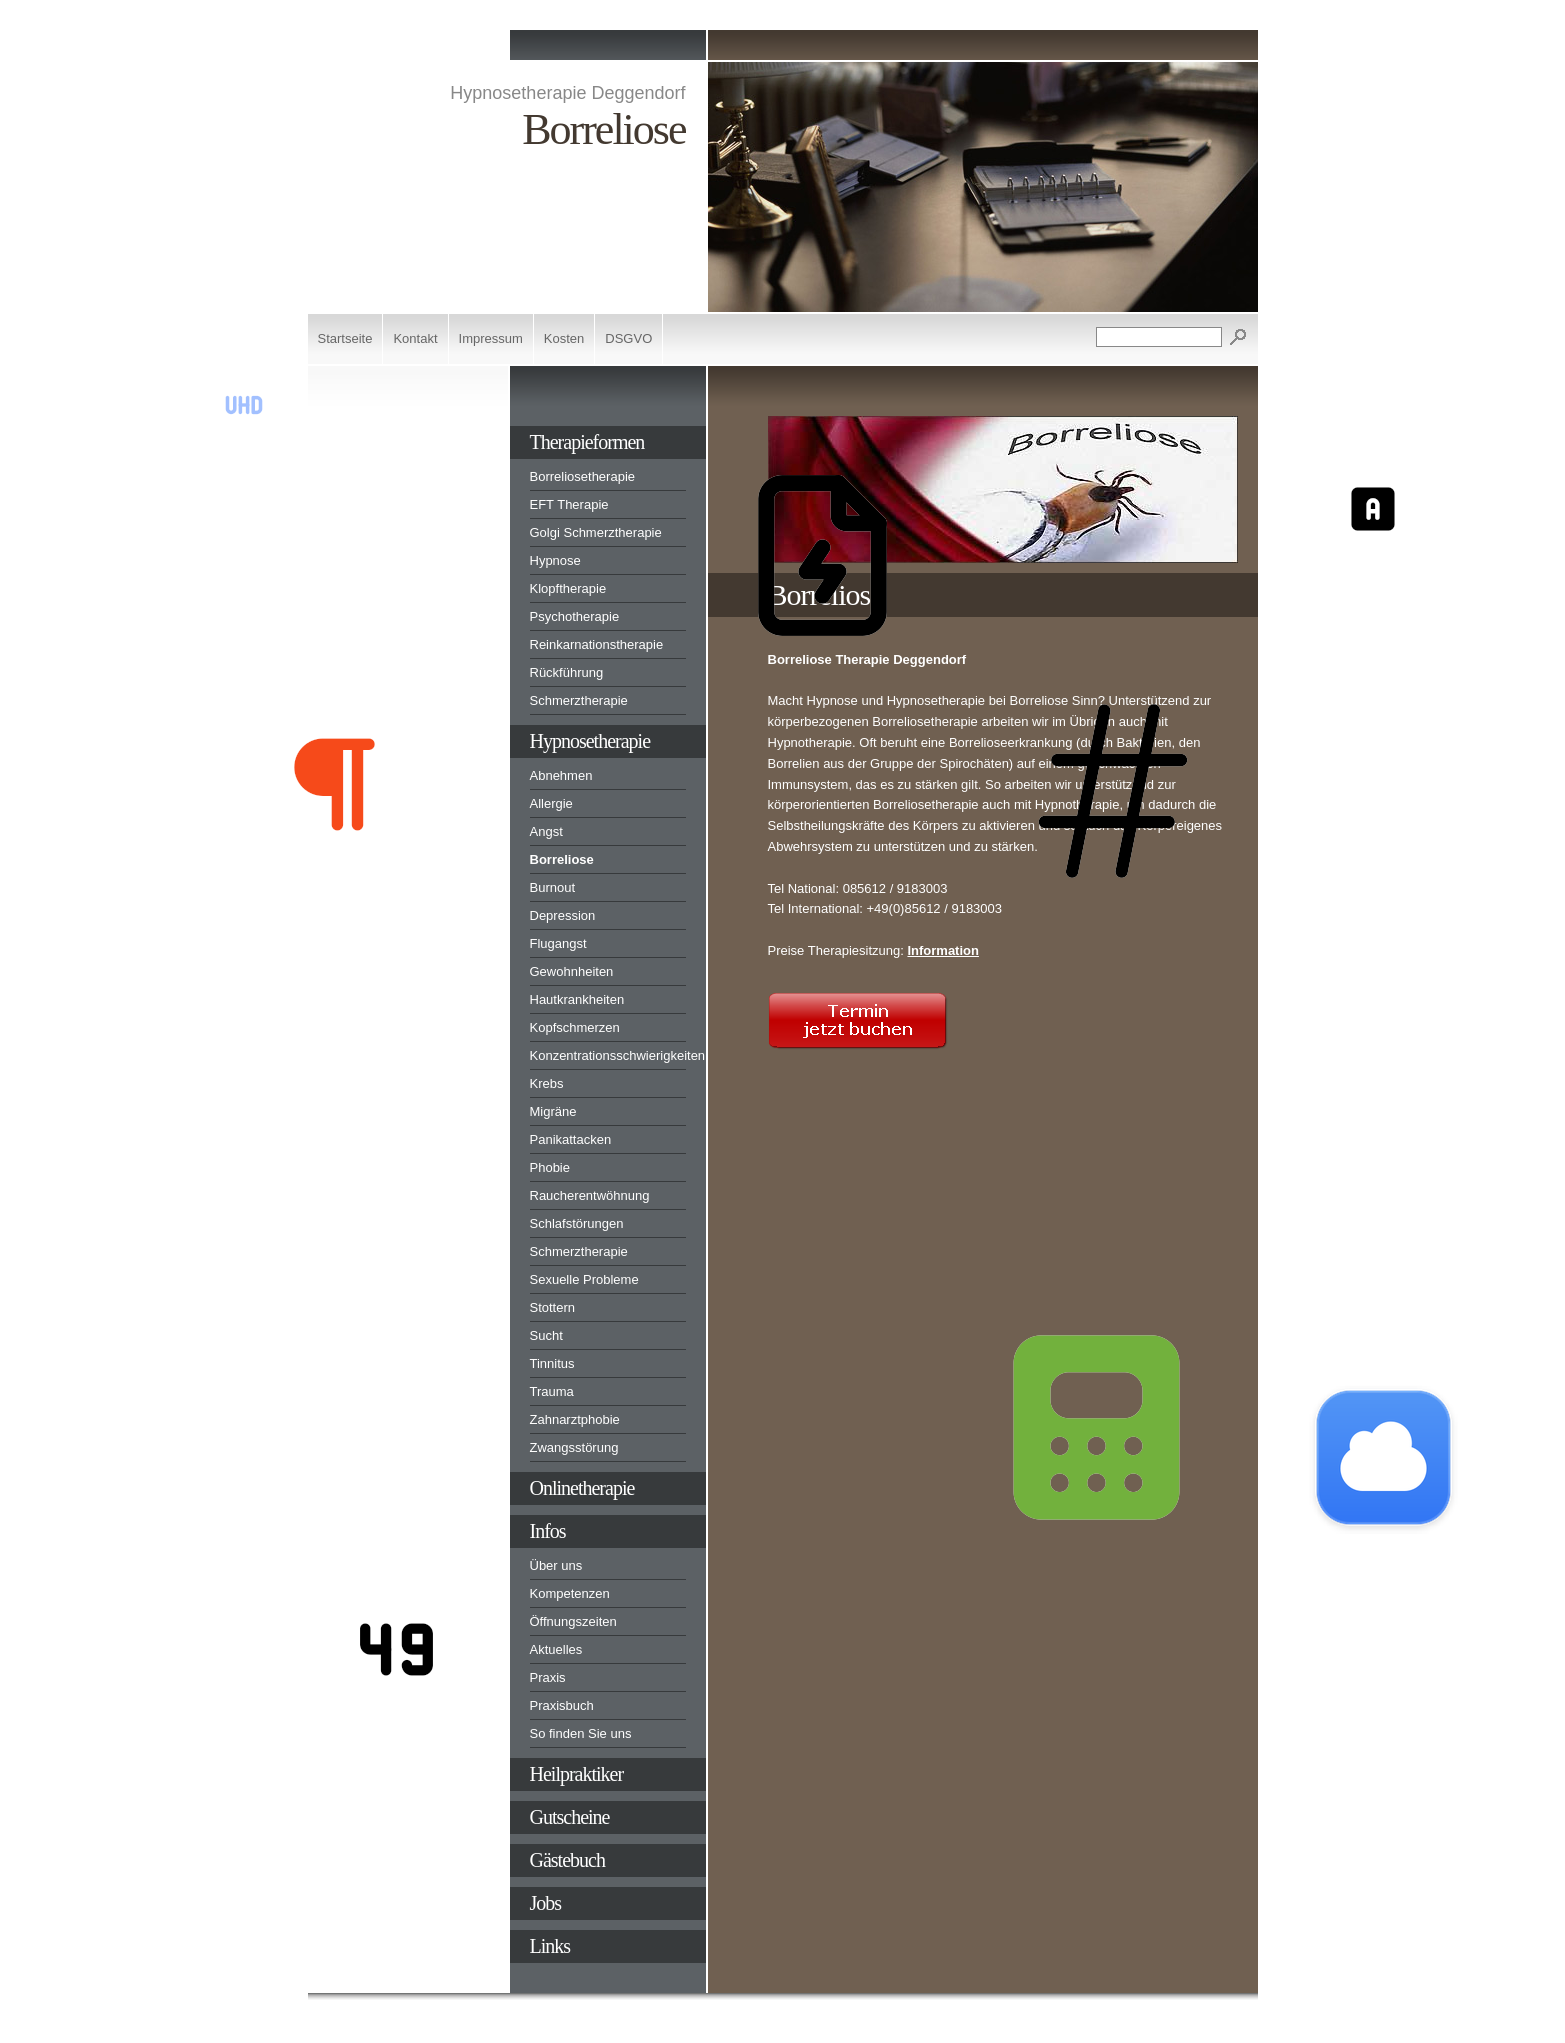 The image size is (1565, 2043). I want to click on indicates ultra high definition video quality, so click(244, 405).